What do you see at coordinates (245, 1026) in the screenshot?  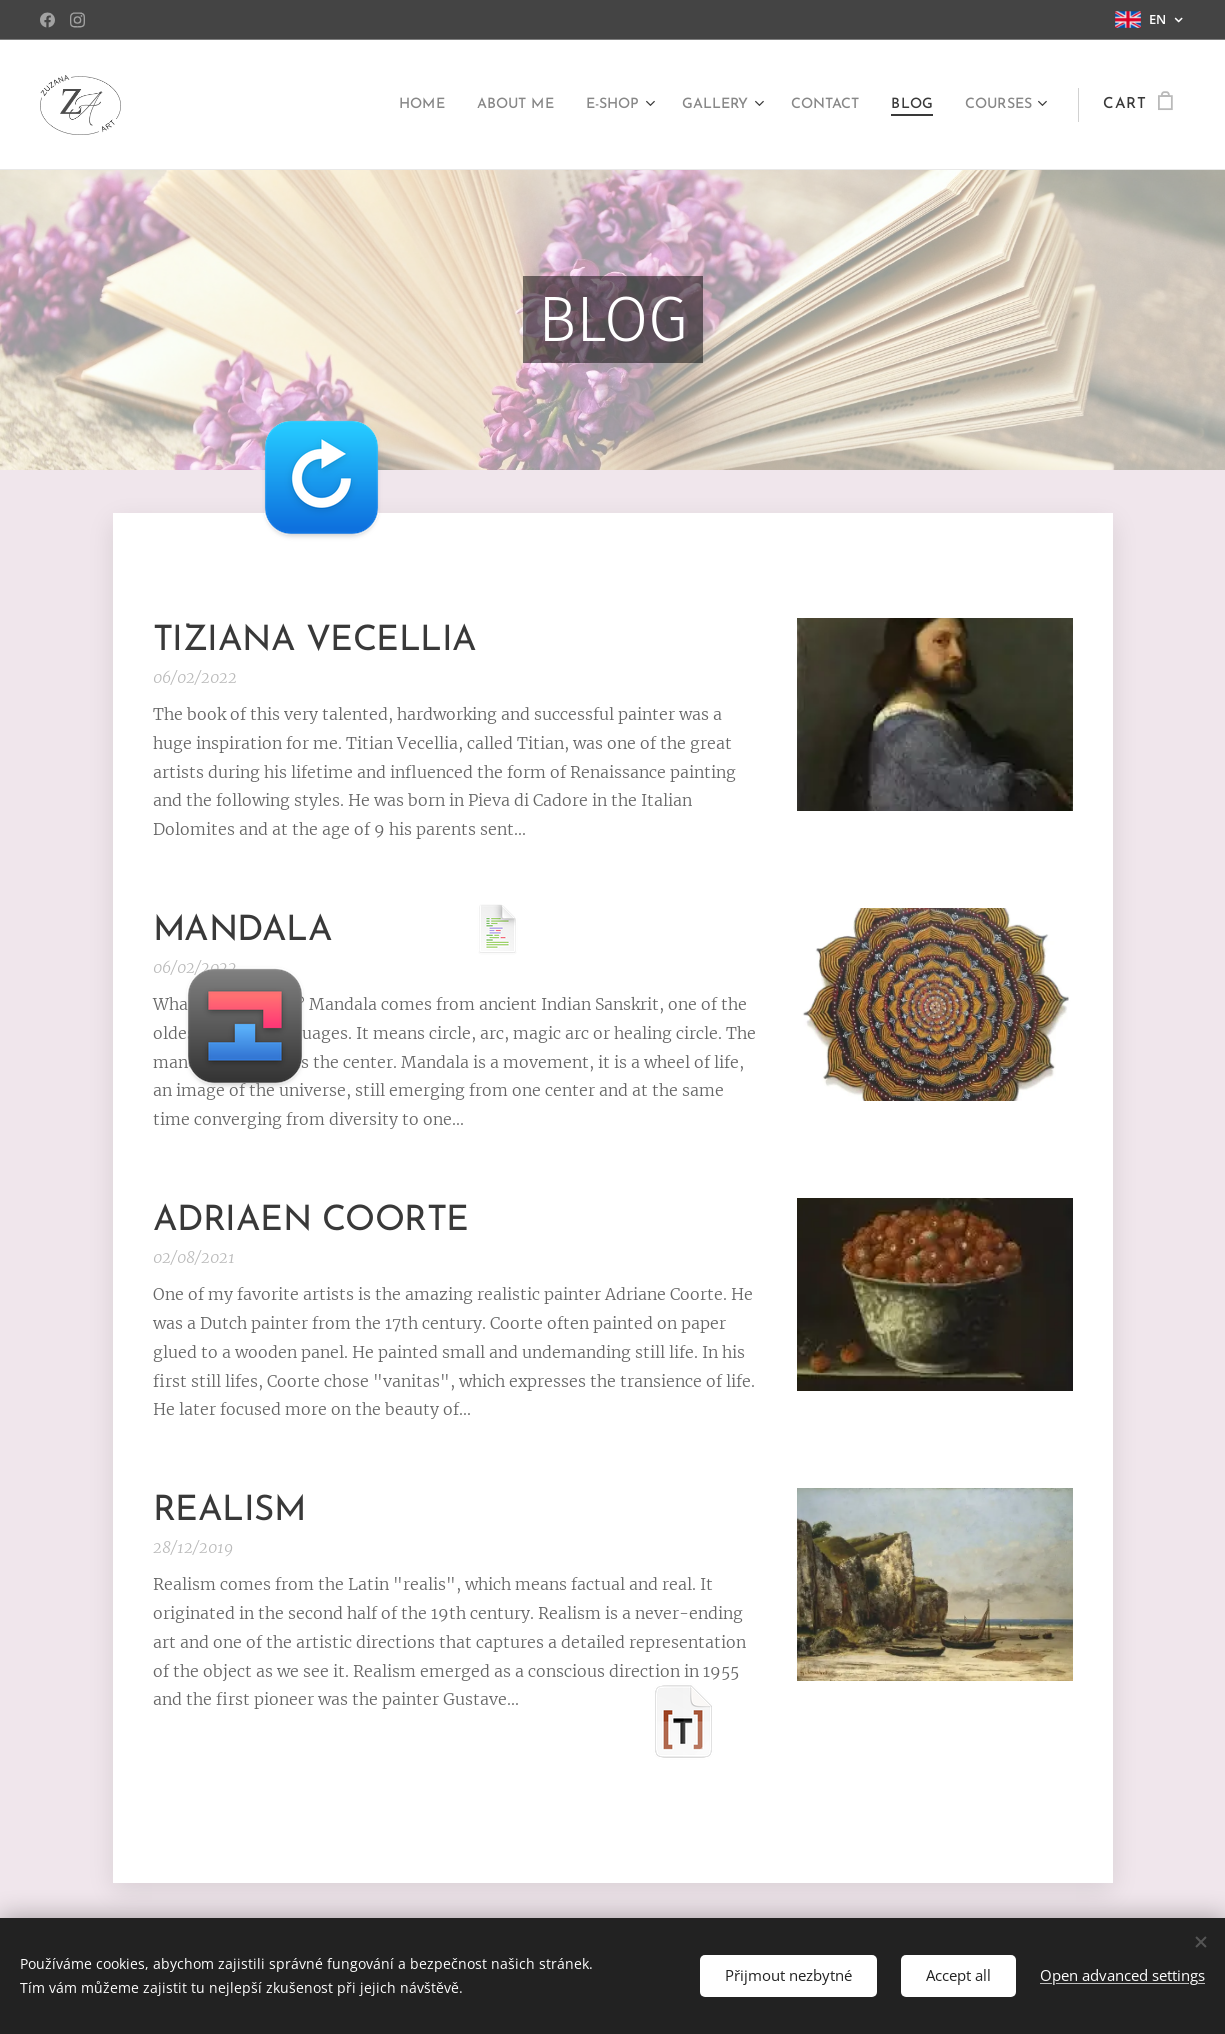 I see `launch quadrapassel tetris-style puzzle game` at bounding box center [245, 1026].